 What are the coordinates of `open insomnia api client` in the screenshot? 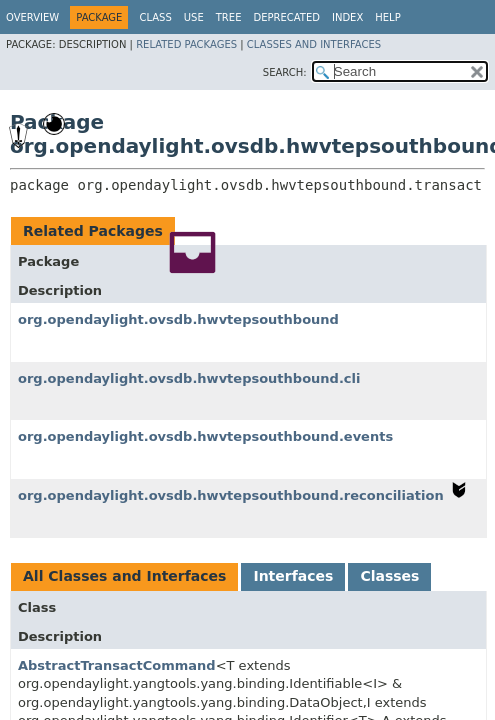 It's located at (54, 124).